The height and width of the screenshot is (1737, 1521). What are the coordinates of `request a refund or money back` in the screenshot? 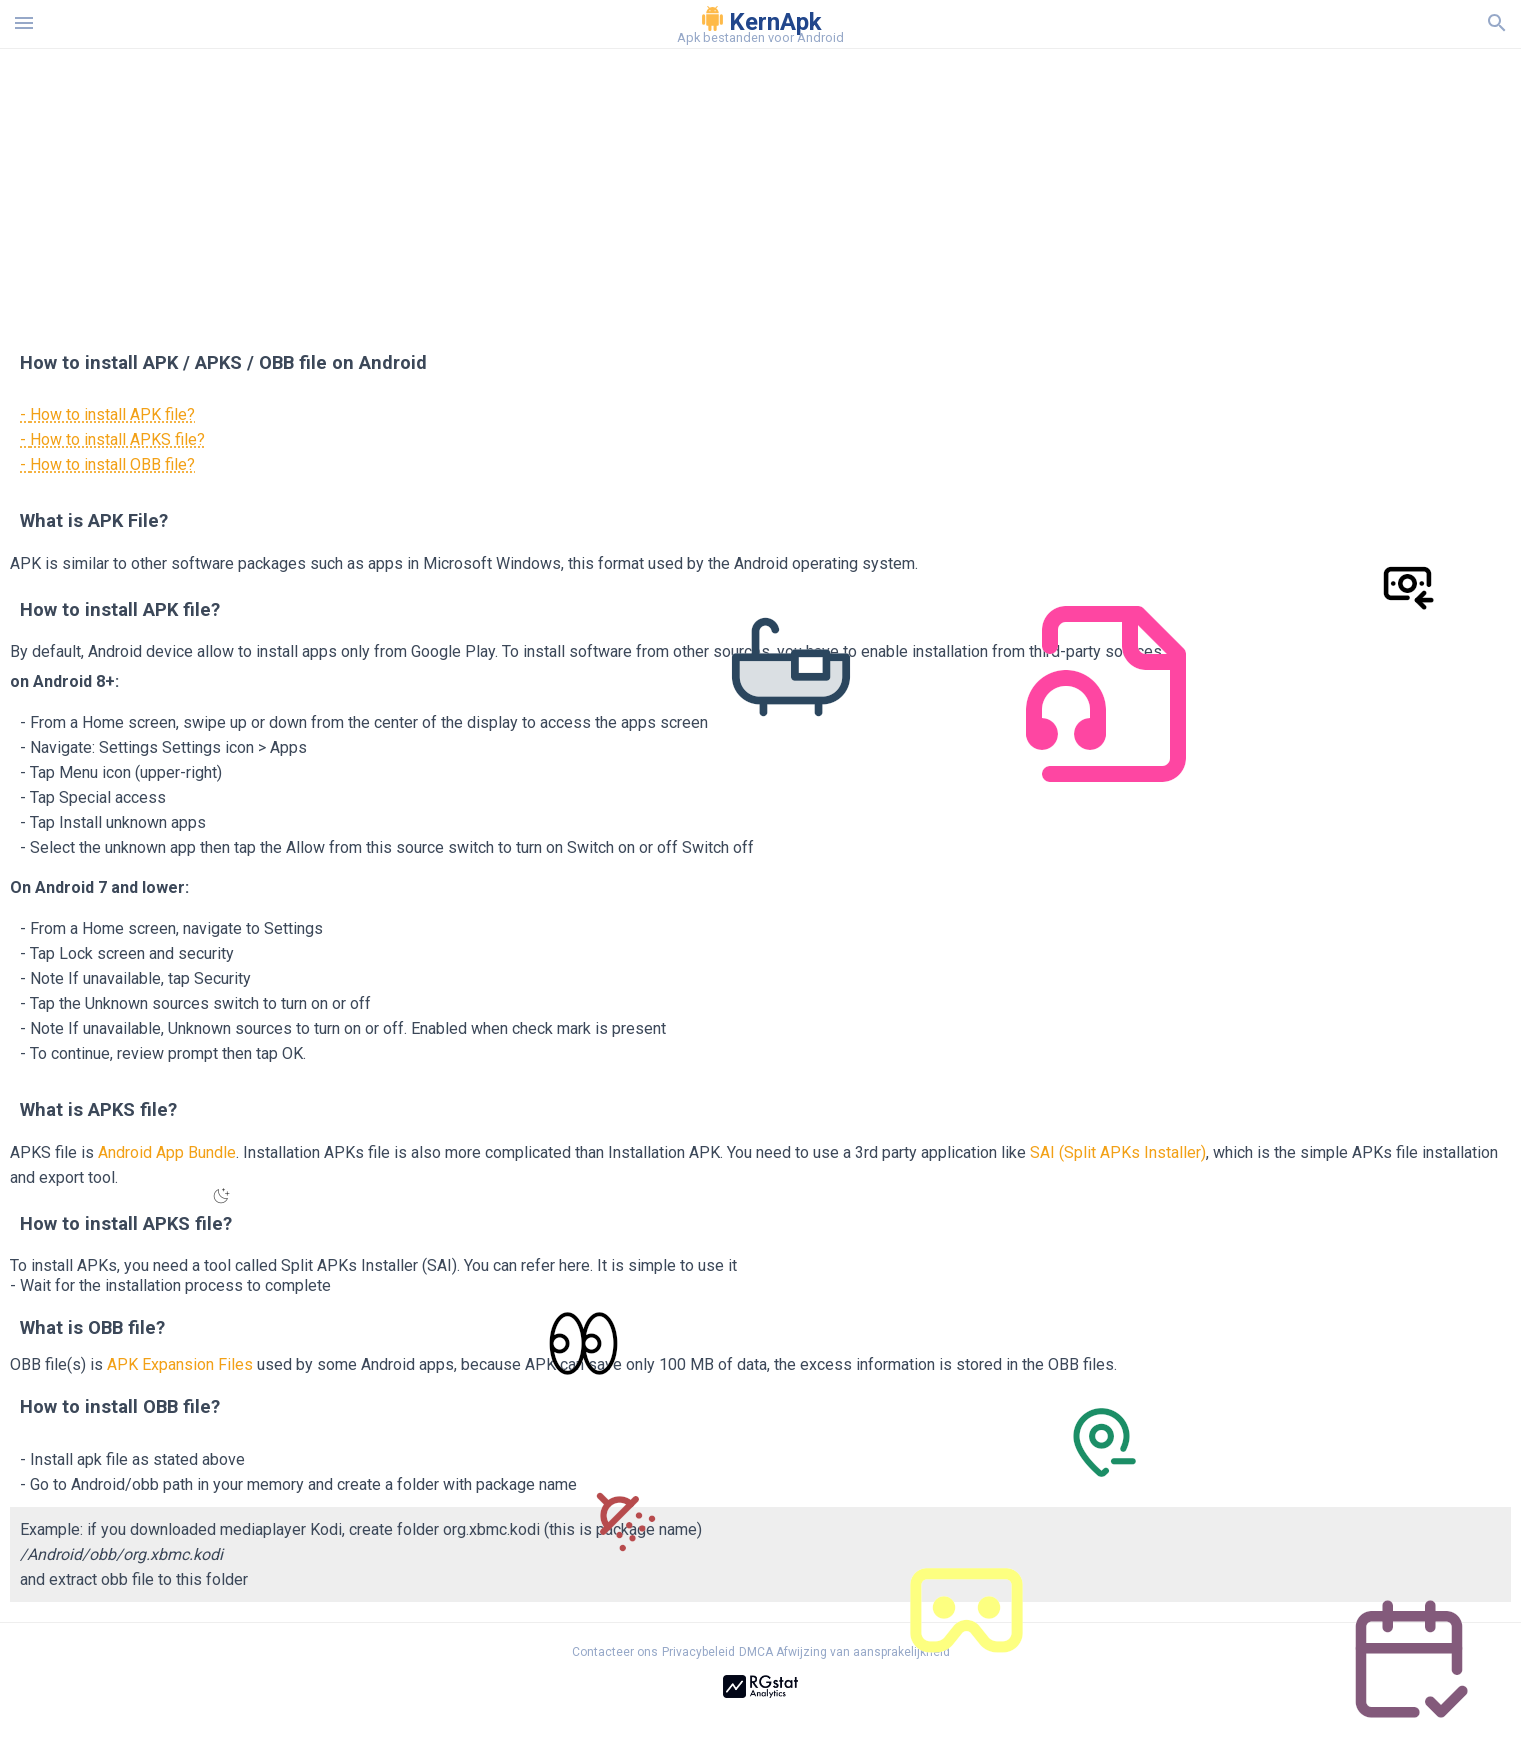 It's located at (1407, 583).